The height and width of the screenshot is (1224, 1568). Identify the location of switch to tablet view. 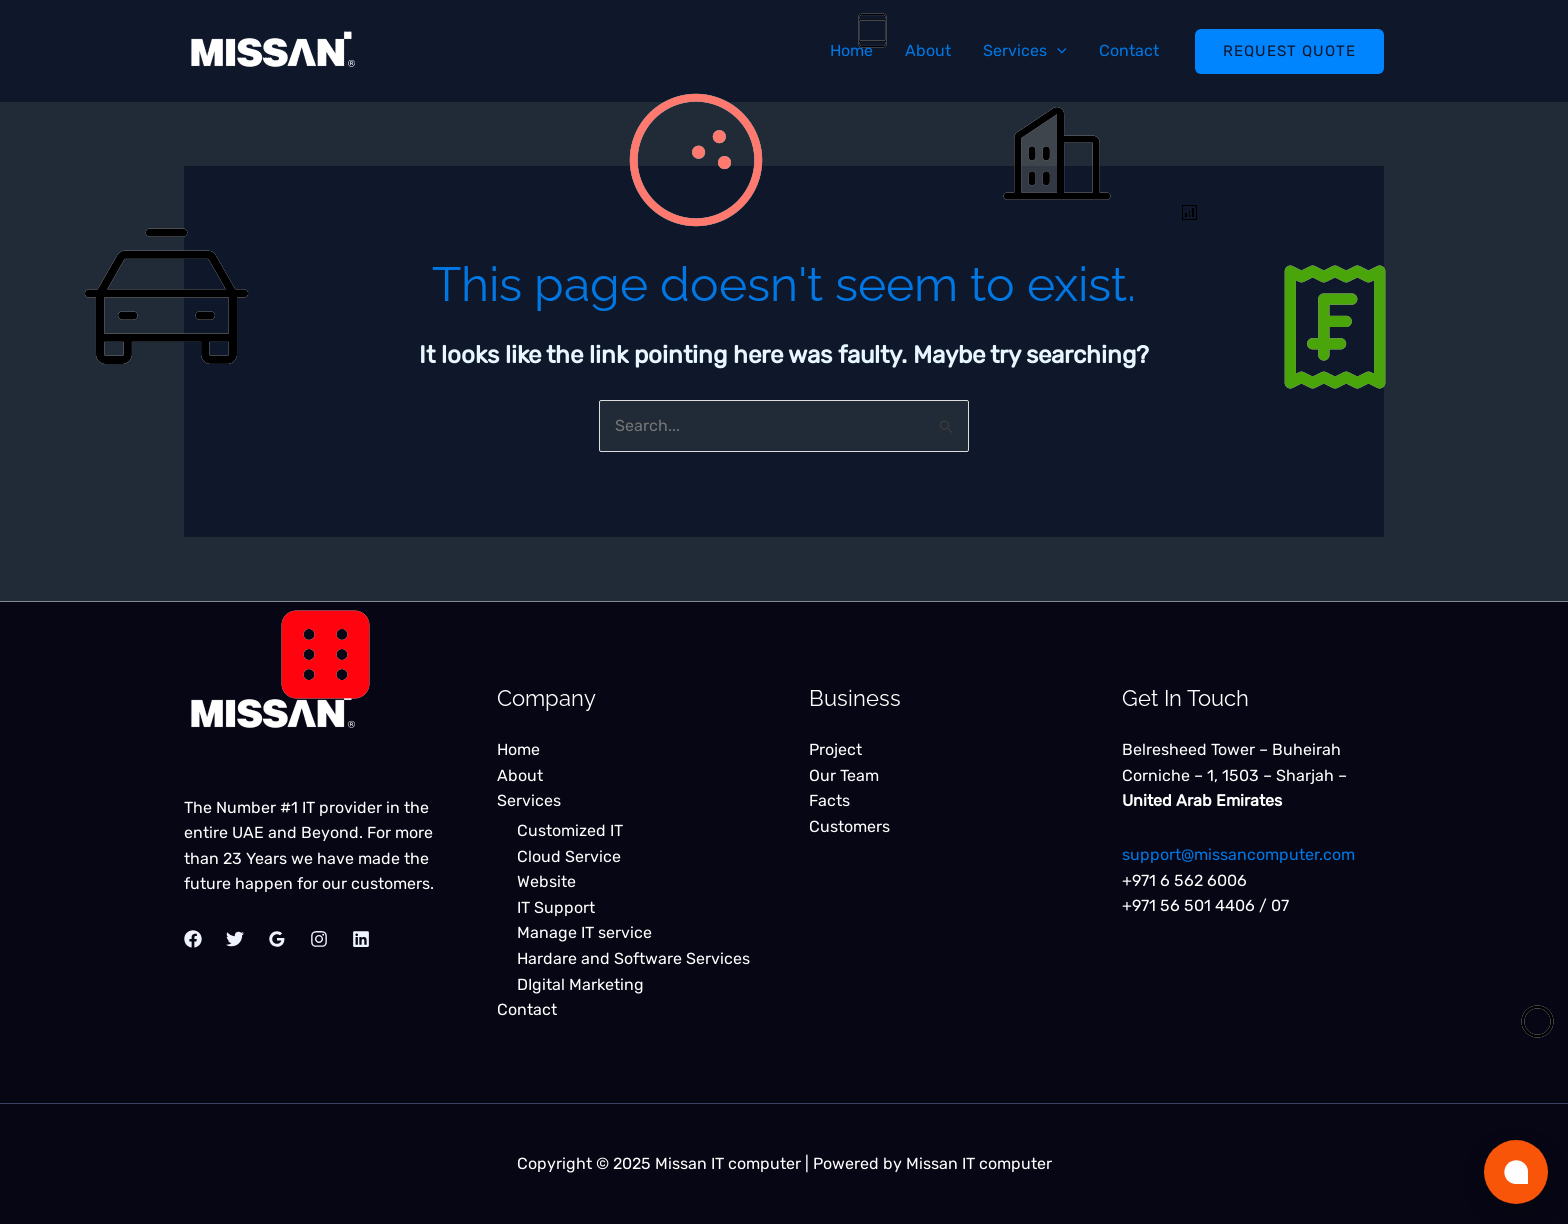
(872, 30).